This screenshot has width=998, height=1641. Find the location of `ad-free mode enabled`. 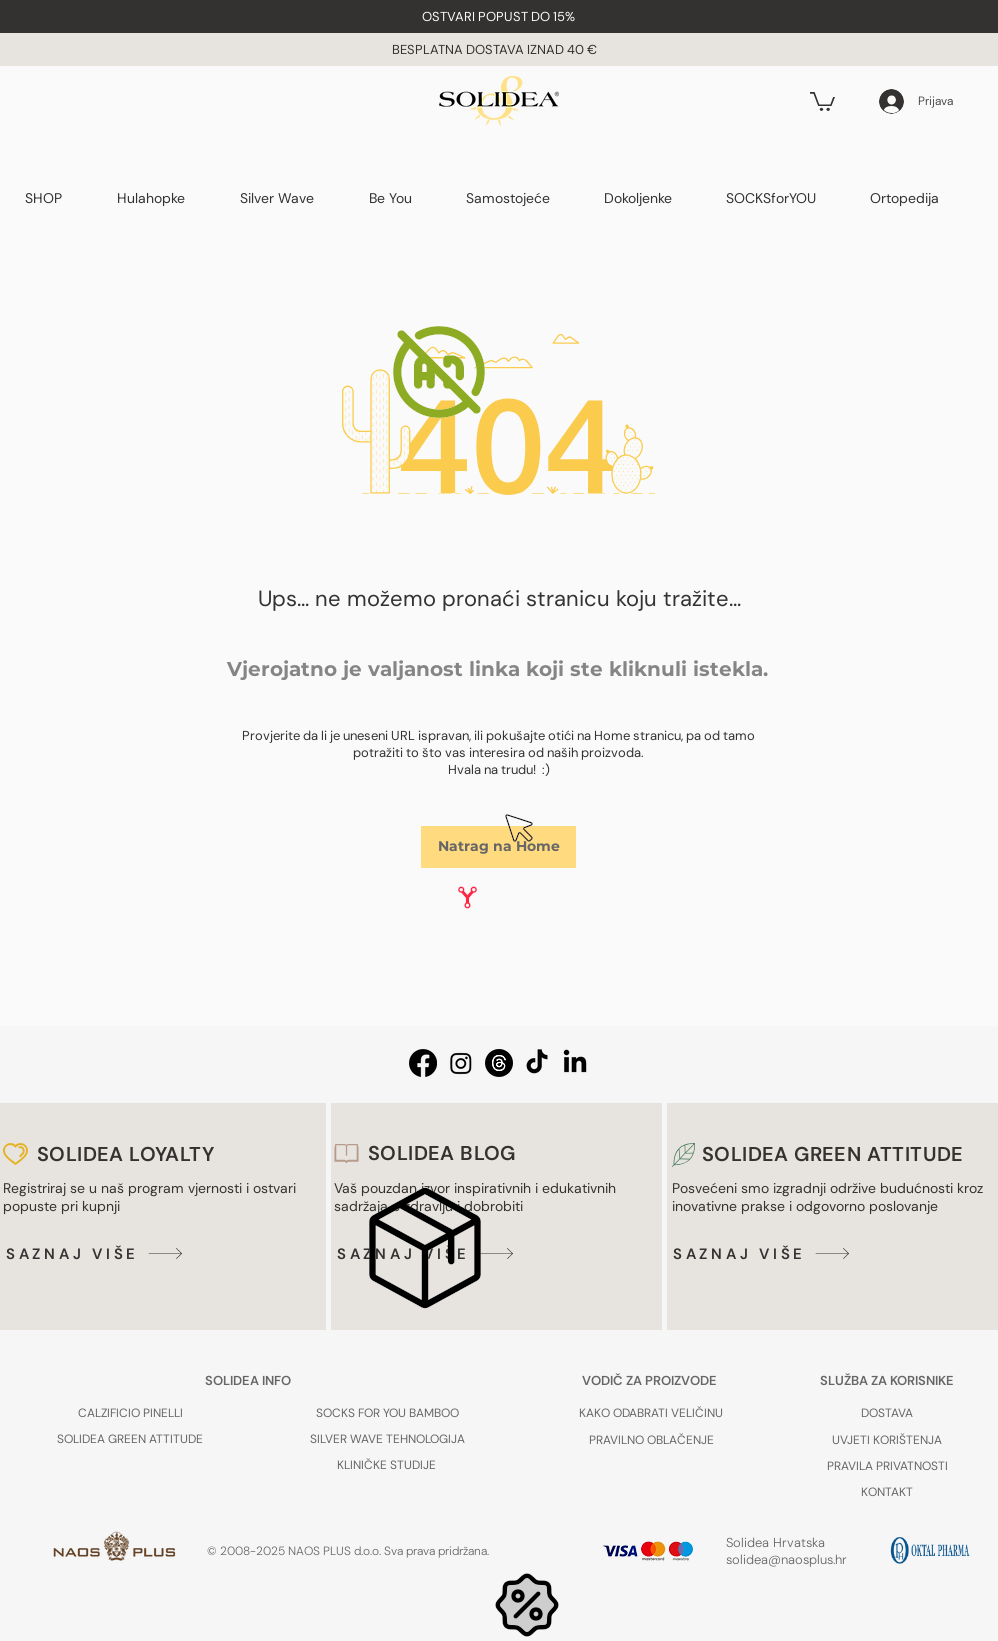

ad-free mode enabled is located at coordinates (439, 372).